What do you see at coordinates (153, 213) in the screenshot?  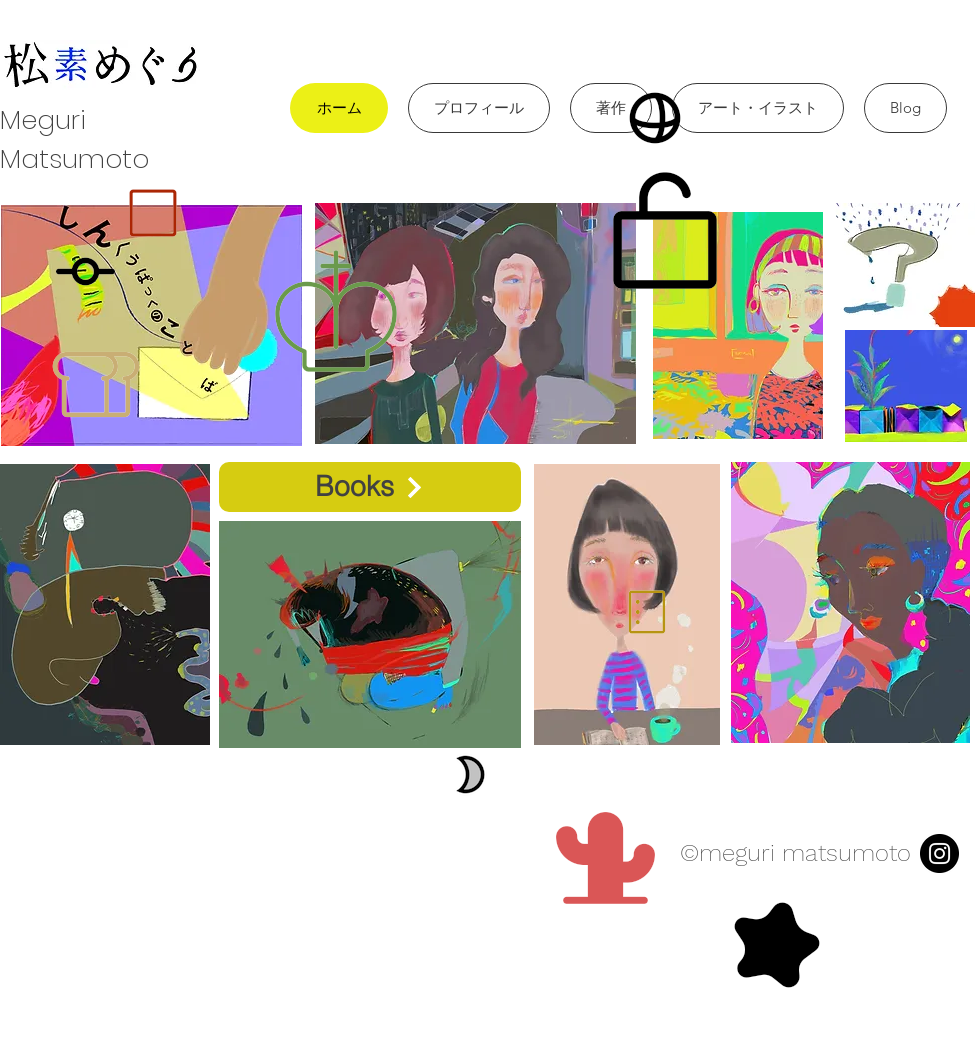 I see `stop media playback` at bounding box center [153, 213].